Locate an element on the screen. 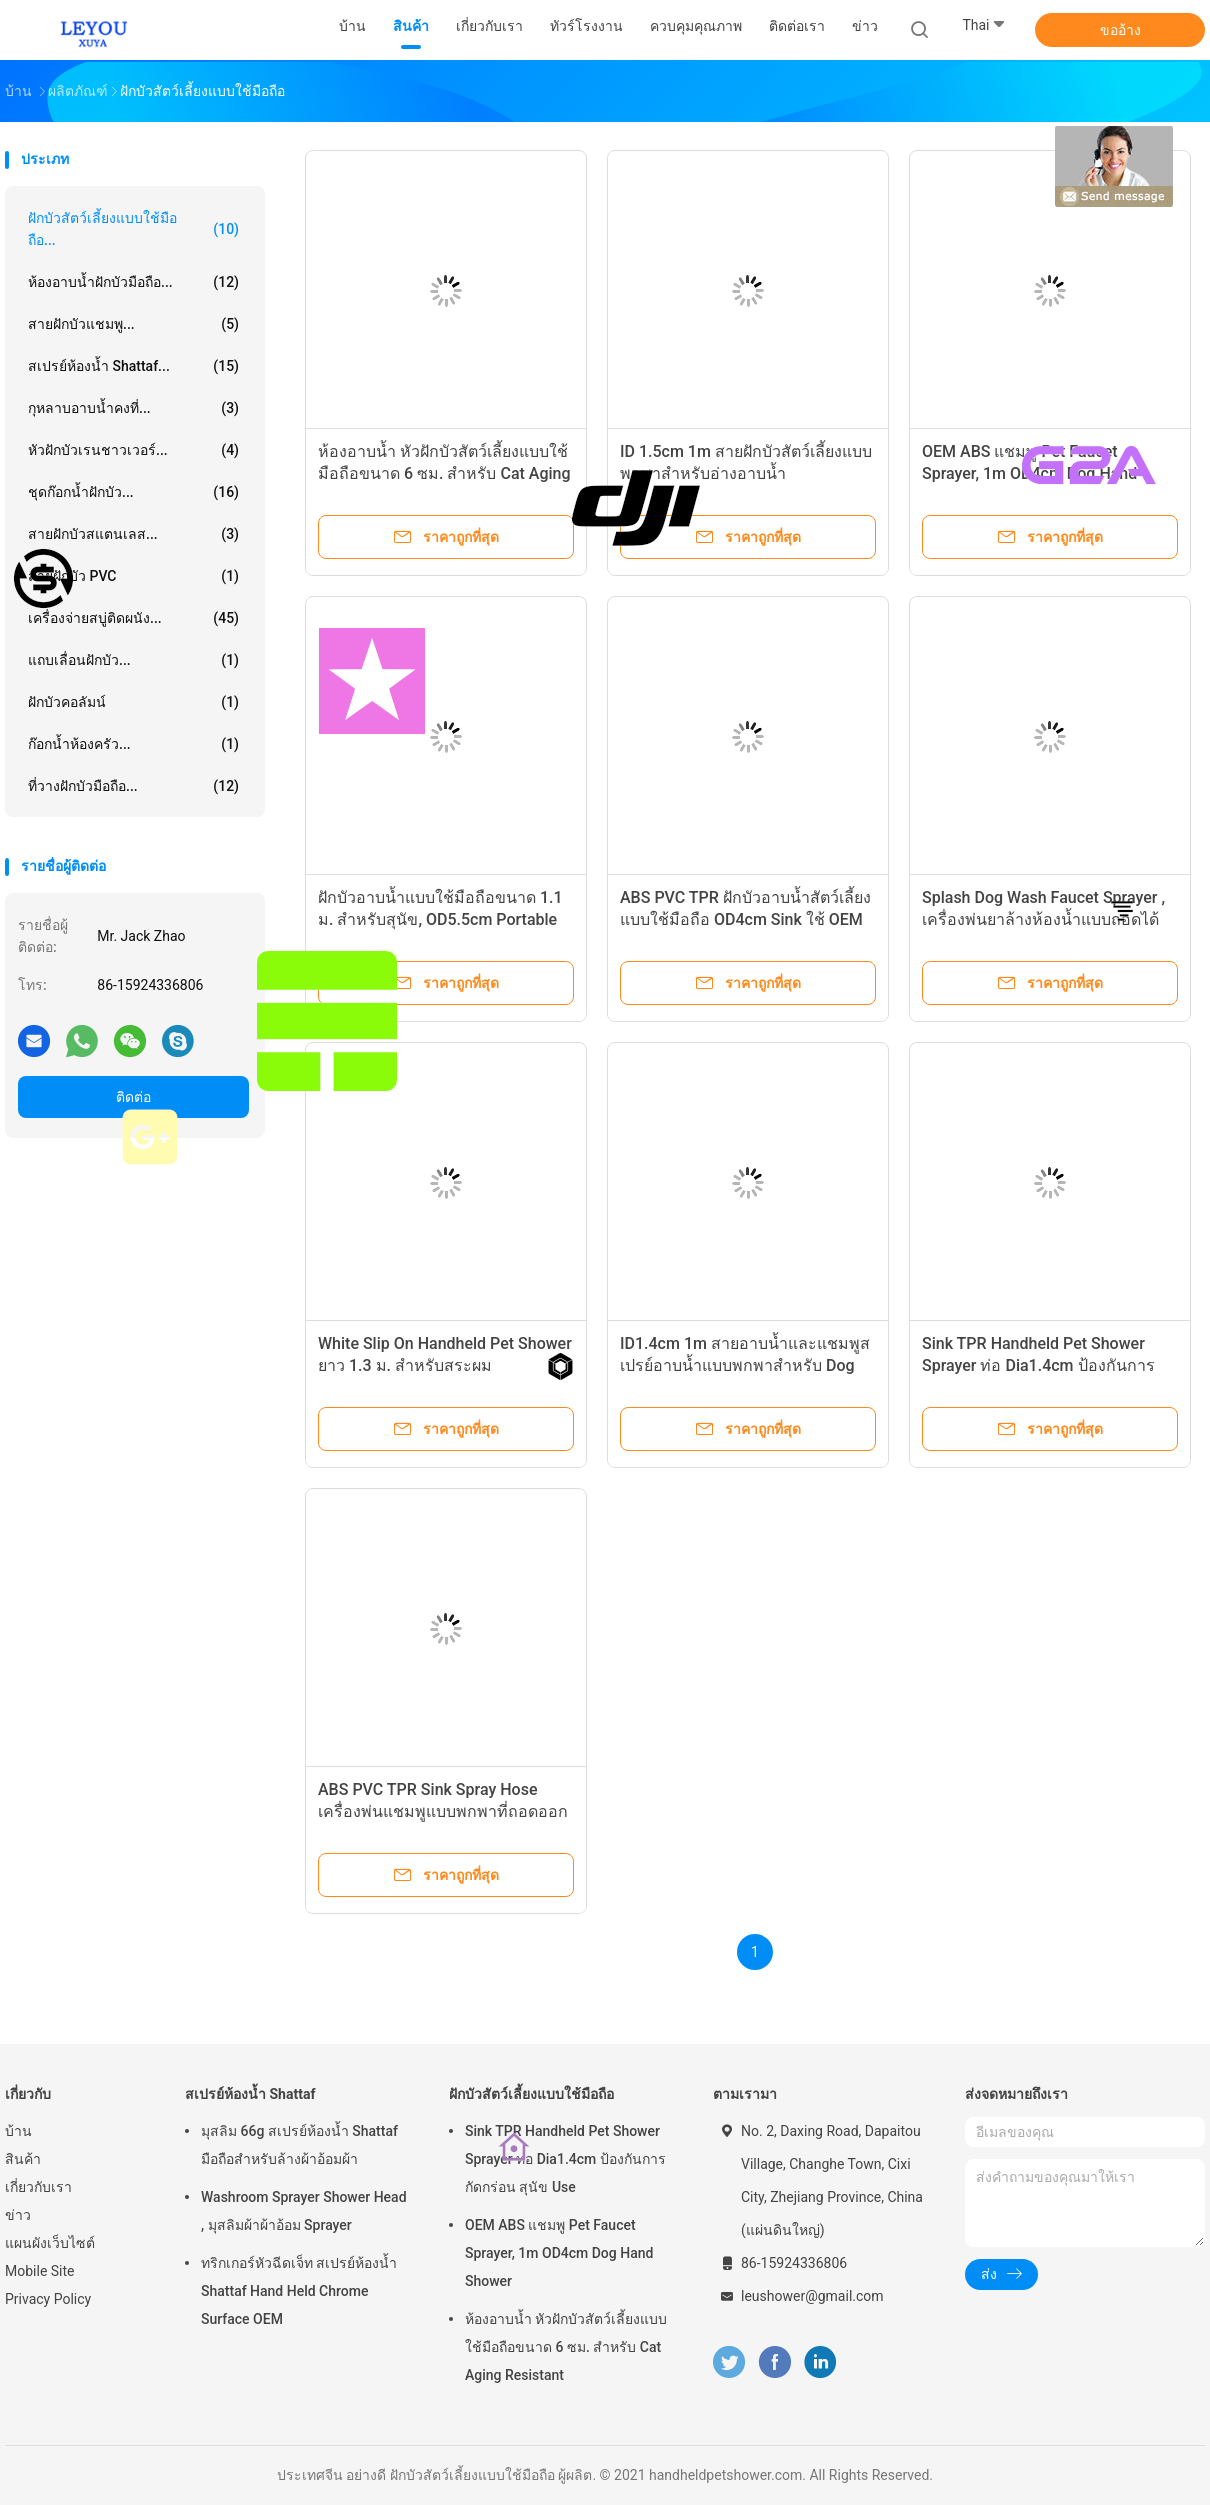 The width and height of the screenshot is (1210, 2505). visit the G2A gaming marketplace is located at coordinates (1089, 465).